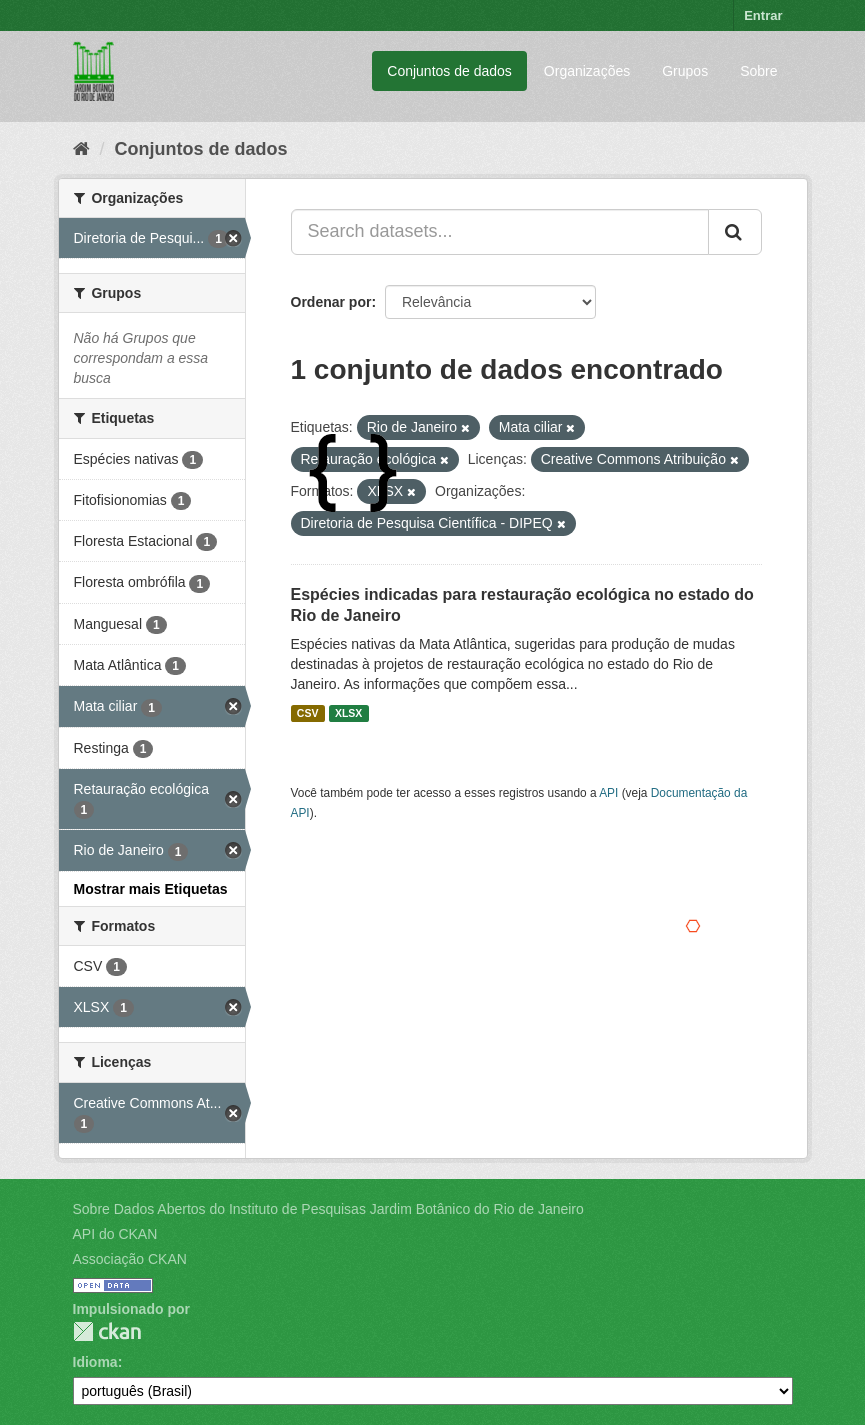 The height and width of the screenshot is (1425, 865). What do you see at coordinates (693, 926) in the screenshot?
I see `select hexagon shape tool` at bounding box center [693, 926].